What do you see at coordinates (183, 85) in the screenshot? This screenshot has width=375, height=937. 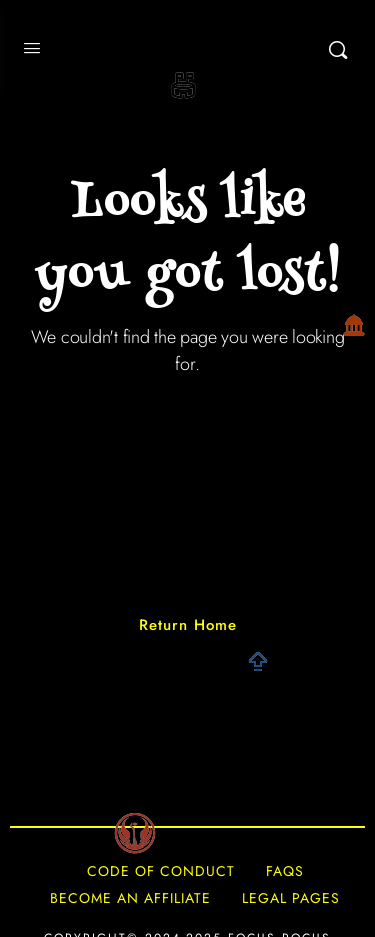 I see `view stadium or arena information` at bounding box center [183, 85].